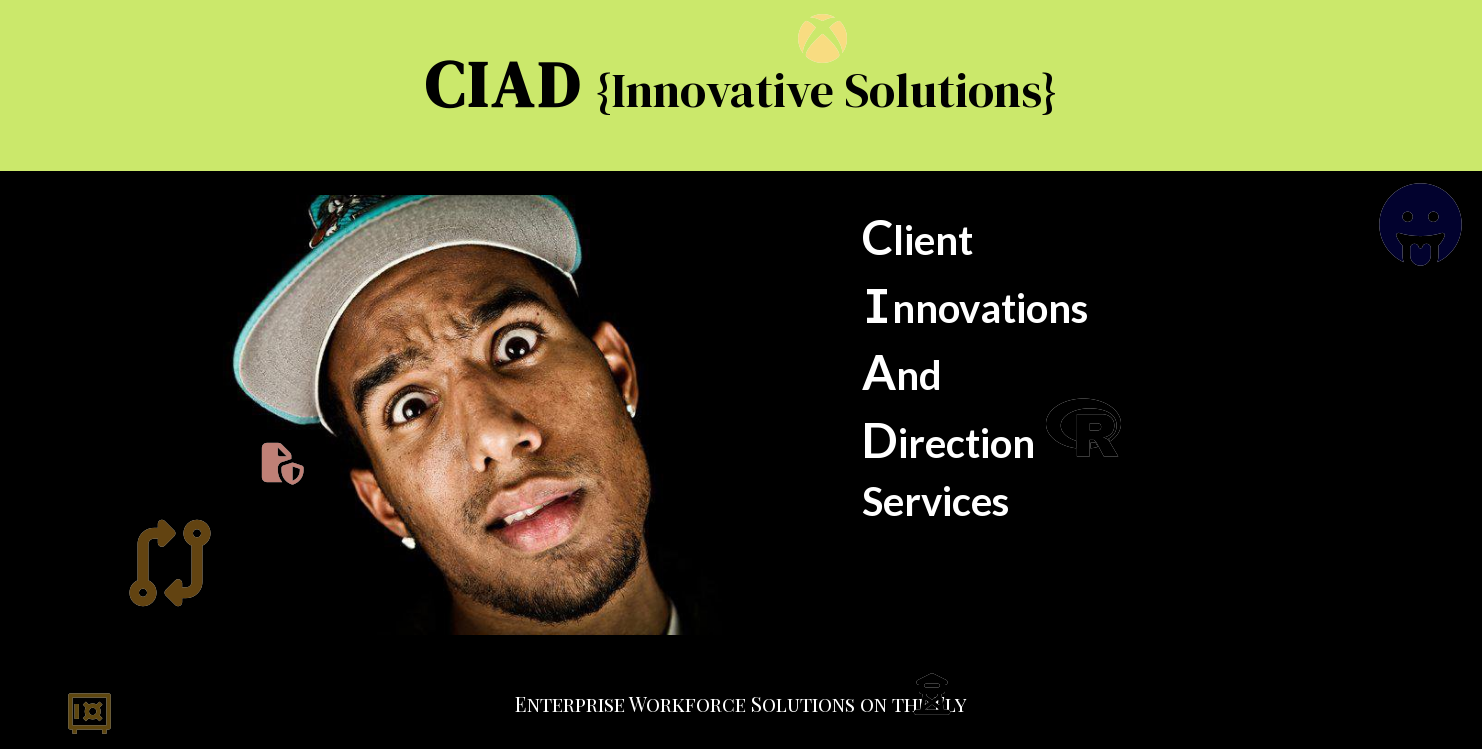  Describe the element at coordinates (281, 462) in the screenshot. I see `indicates a protected or secure file` at that location.